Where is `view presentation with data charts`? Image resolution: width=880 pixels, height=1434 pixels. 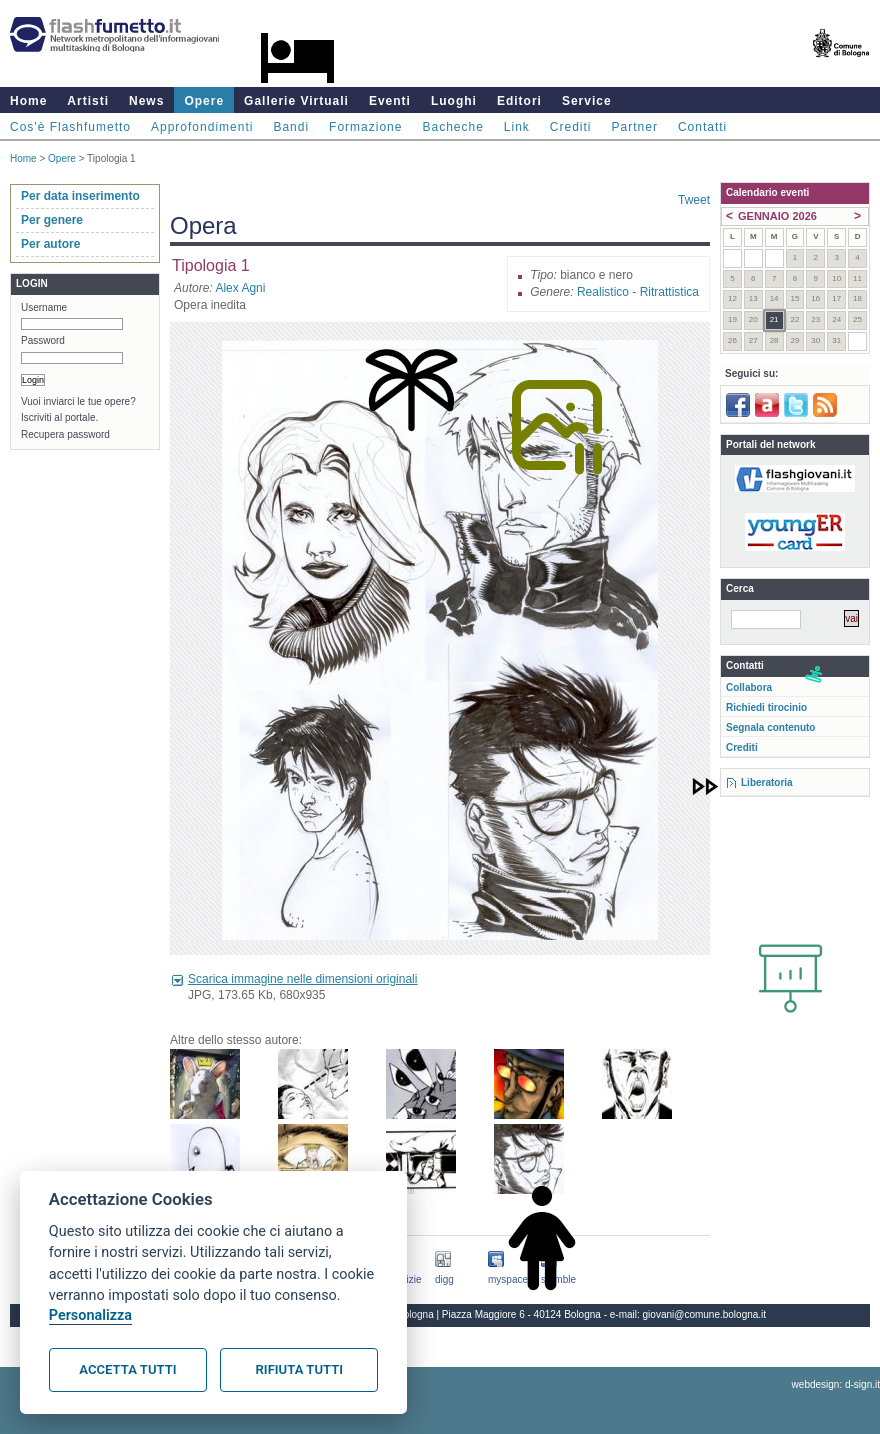 view presentation with data charts is located at coordinates (790, 973).